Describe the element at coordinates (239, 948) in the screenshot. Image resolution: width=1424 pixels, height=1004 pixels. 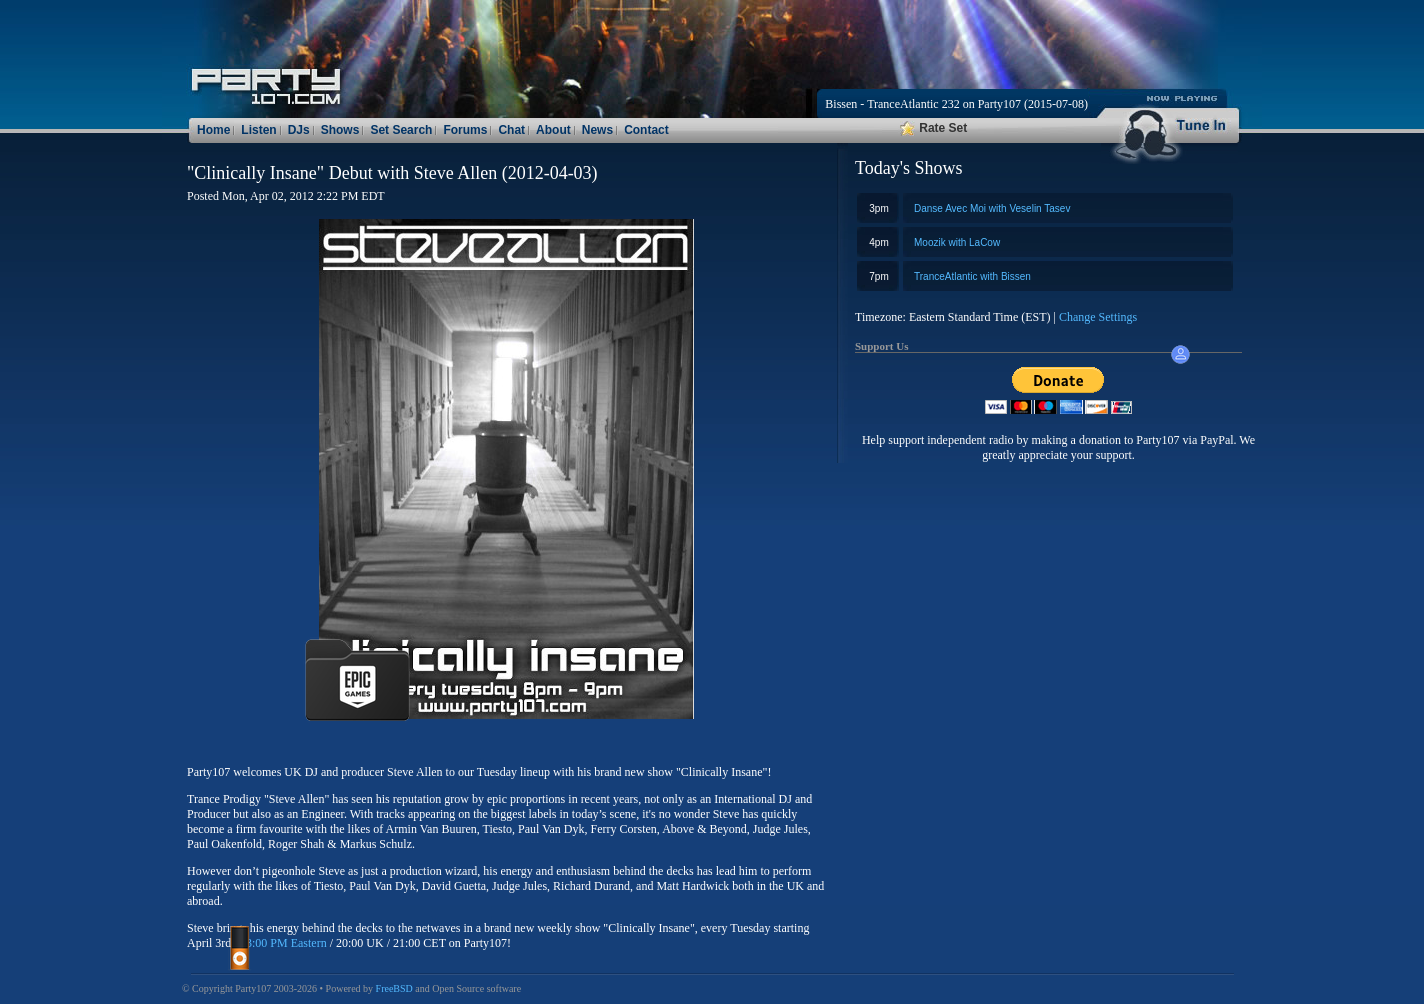
I see `sync music to ipod nano device` at that location.